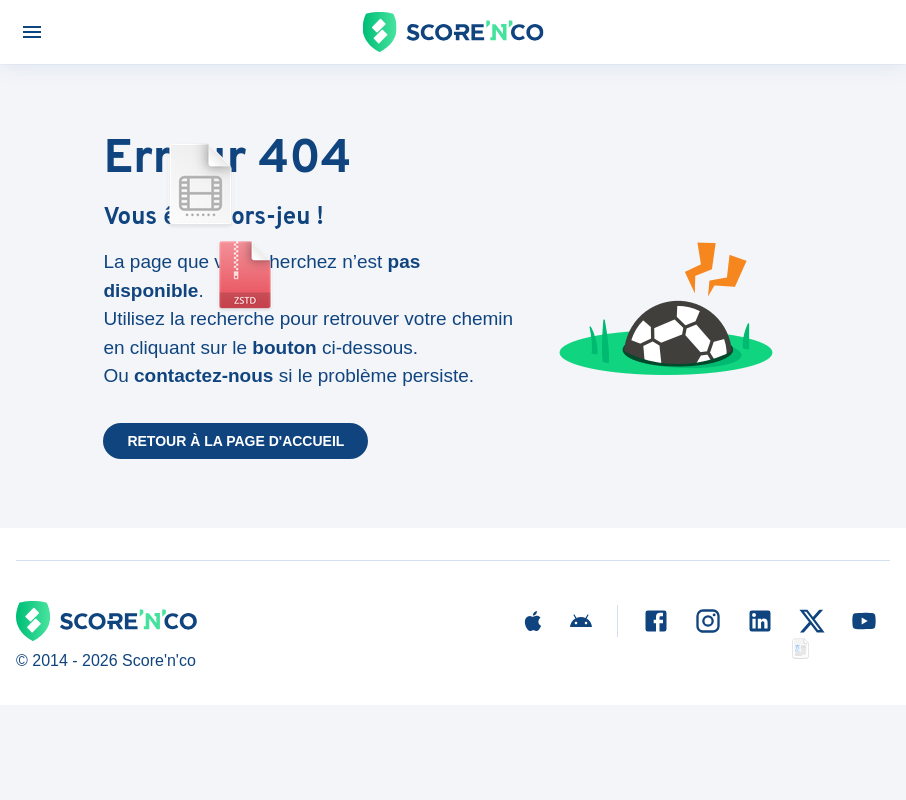 Image resolution: width=906 pixels, height=800 pixels. I want to click on hancom hangul word processor document file, so click(800, 648).